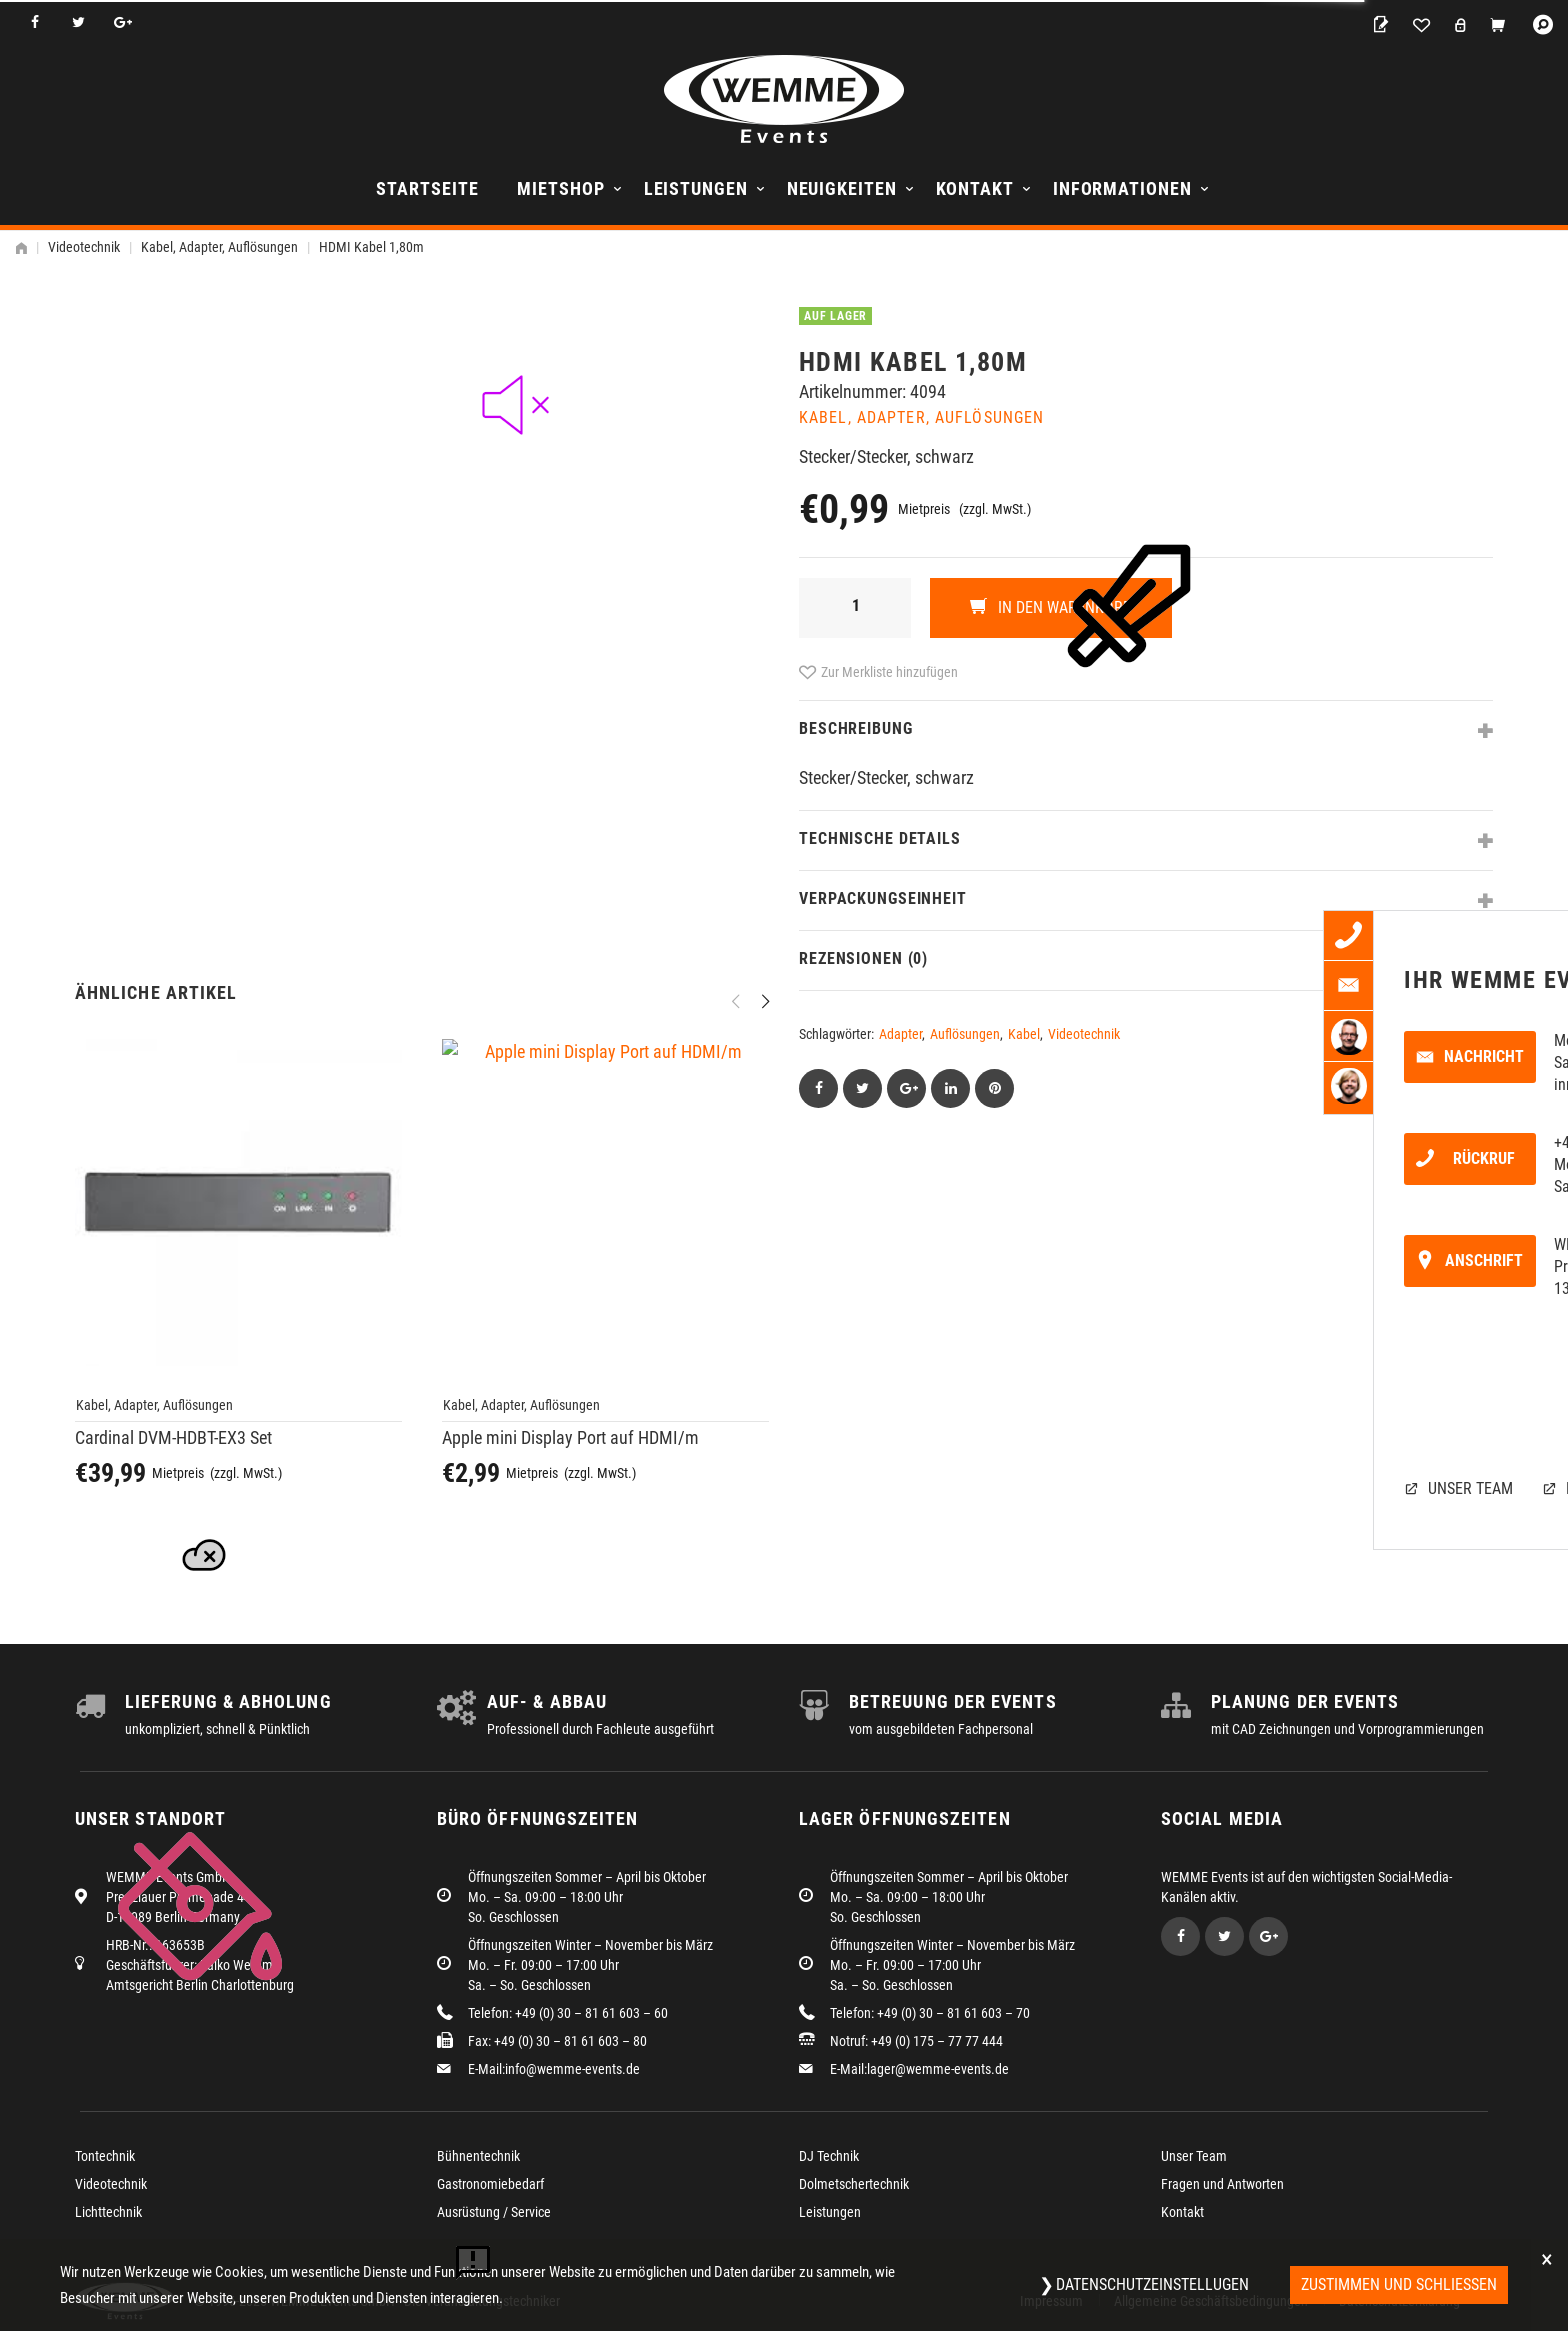 The width and height of the screenshot is (1568, 2331). Describe the element at coordinates (204, 1555) in the screenshot. I see `disconnect from cloud storage` at that location.